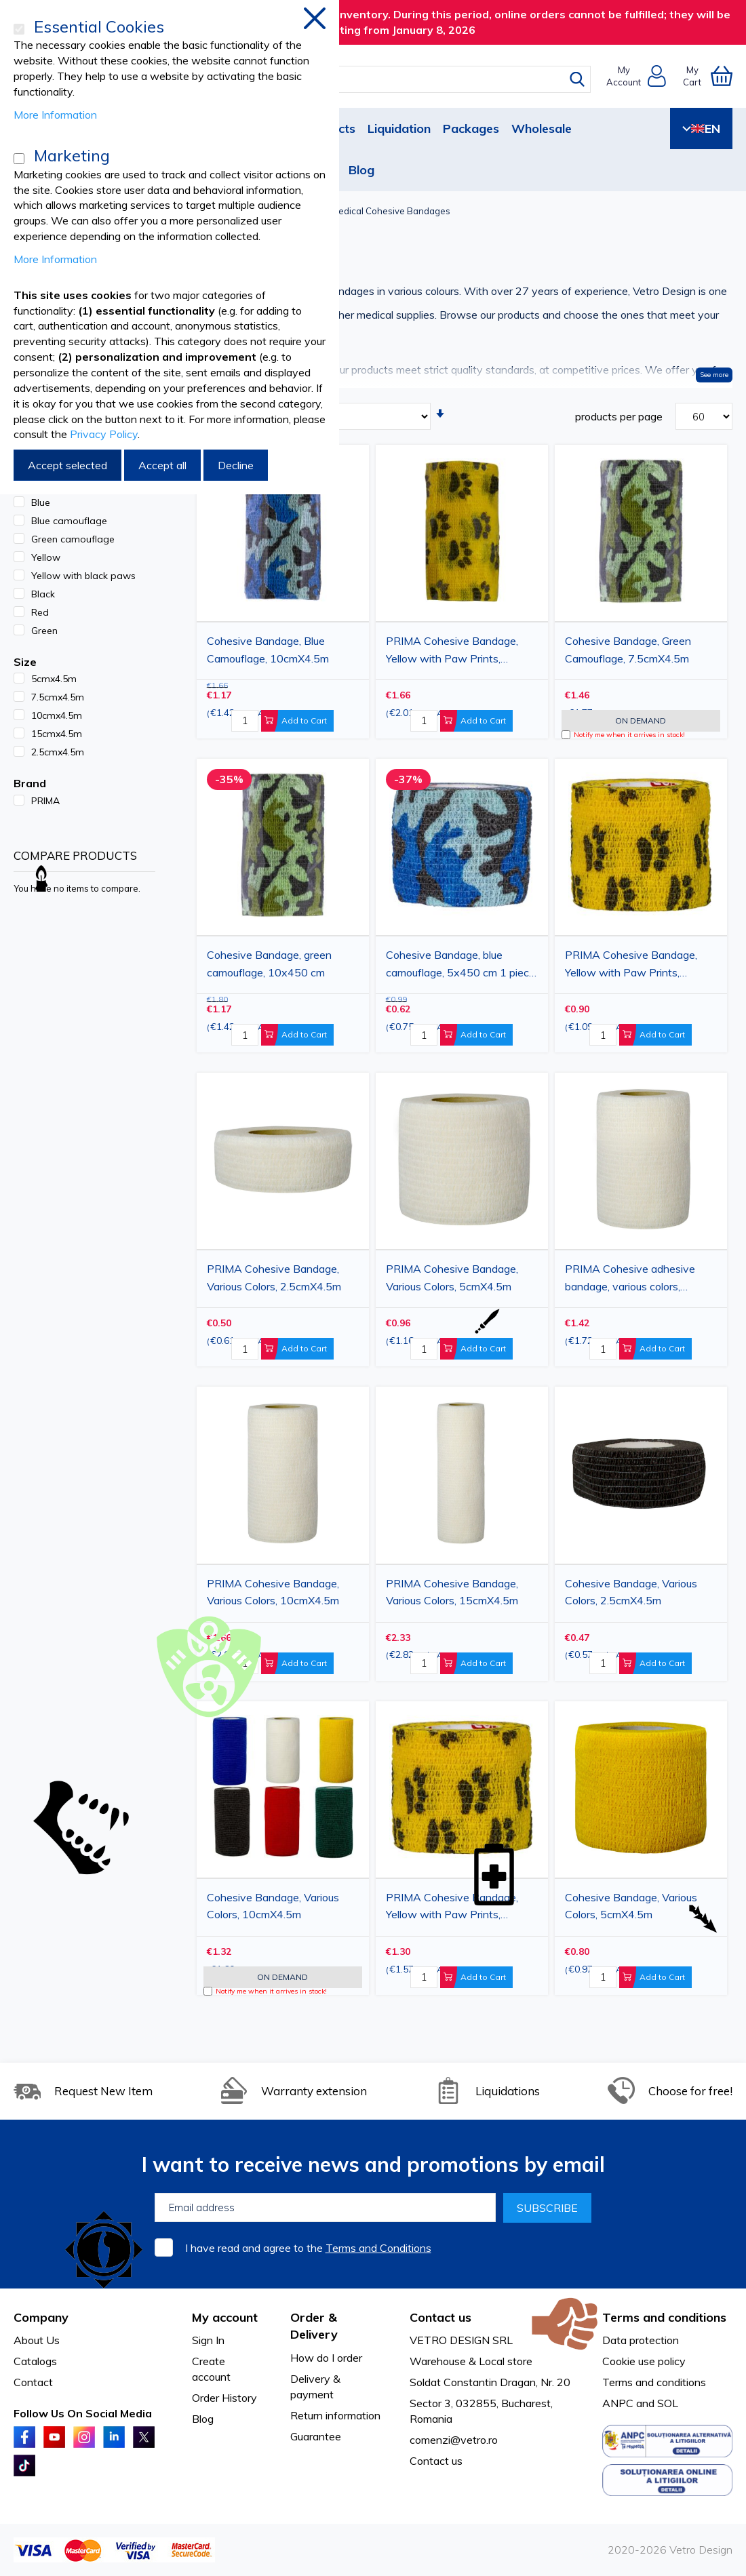  Describe the element at coordinates (41, 878) in the screenshot. I see `toggle ambient or night mode lighting` at that location.